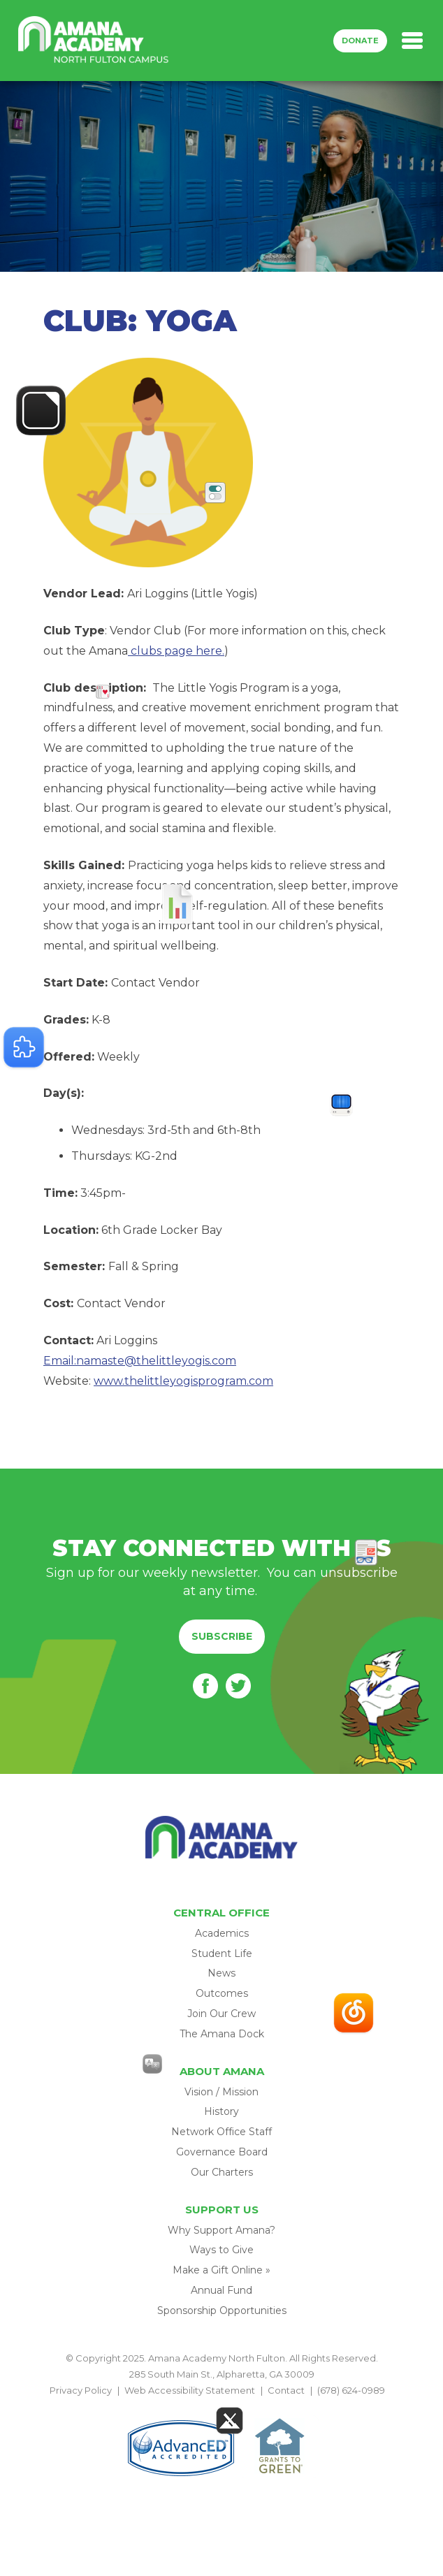 Image resolution: width=443 pixels, height=2576 pixels. Describe the element at coordinates (366, 1552) in the screenshot. I see `open evince document viewer` at that location.